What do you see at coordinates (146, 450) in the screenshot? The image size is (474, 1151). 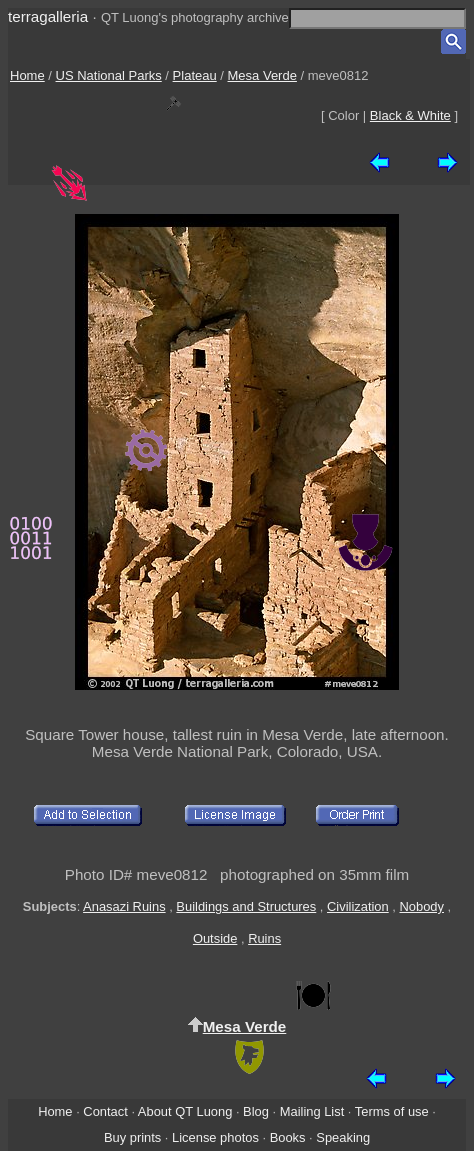 I see `access pokémon game settings` at bounding box center [146, 450].